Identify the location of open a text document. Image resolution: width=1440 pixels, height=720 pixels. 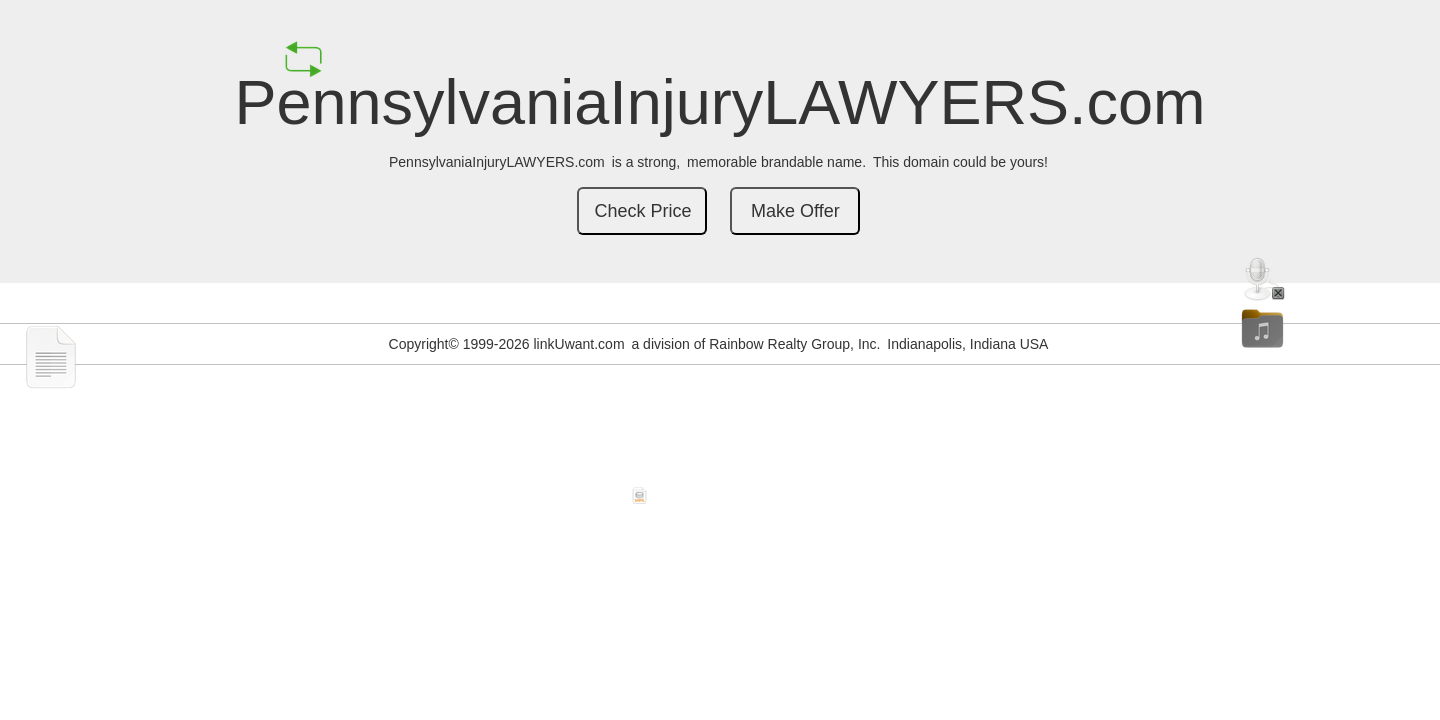
(51, 357).